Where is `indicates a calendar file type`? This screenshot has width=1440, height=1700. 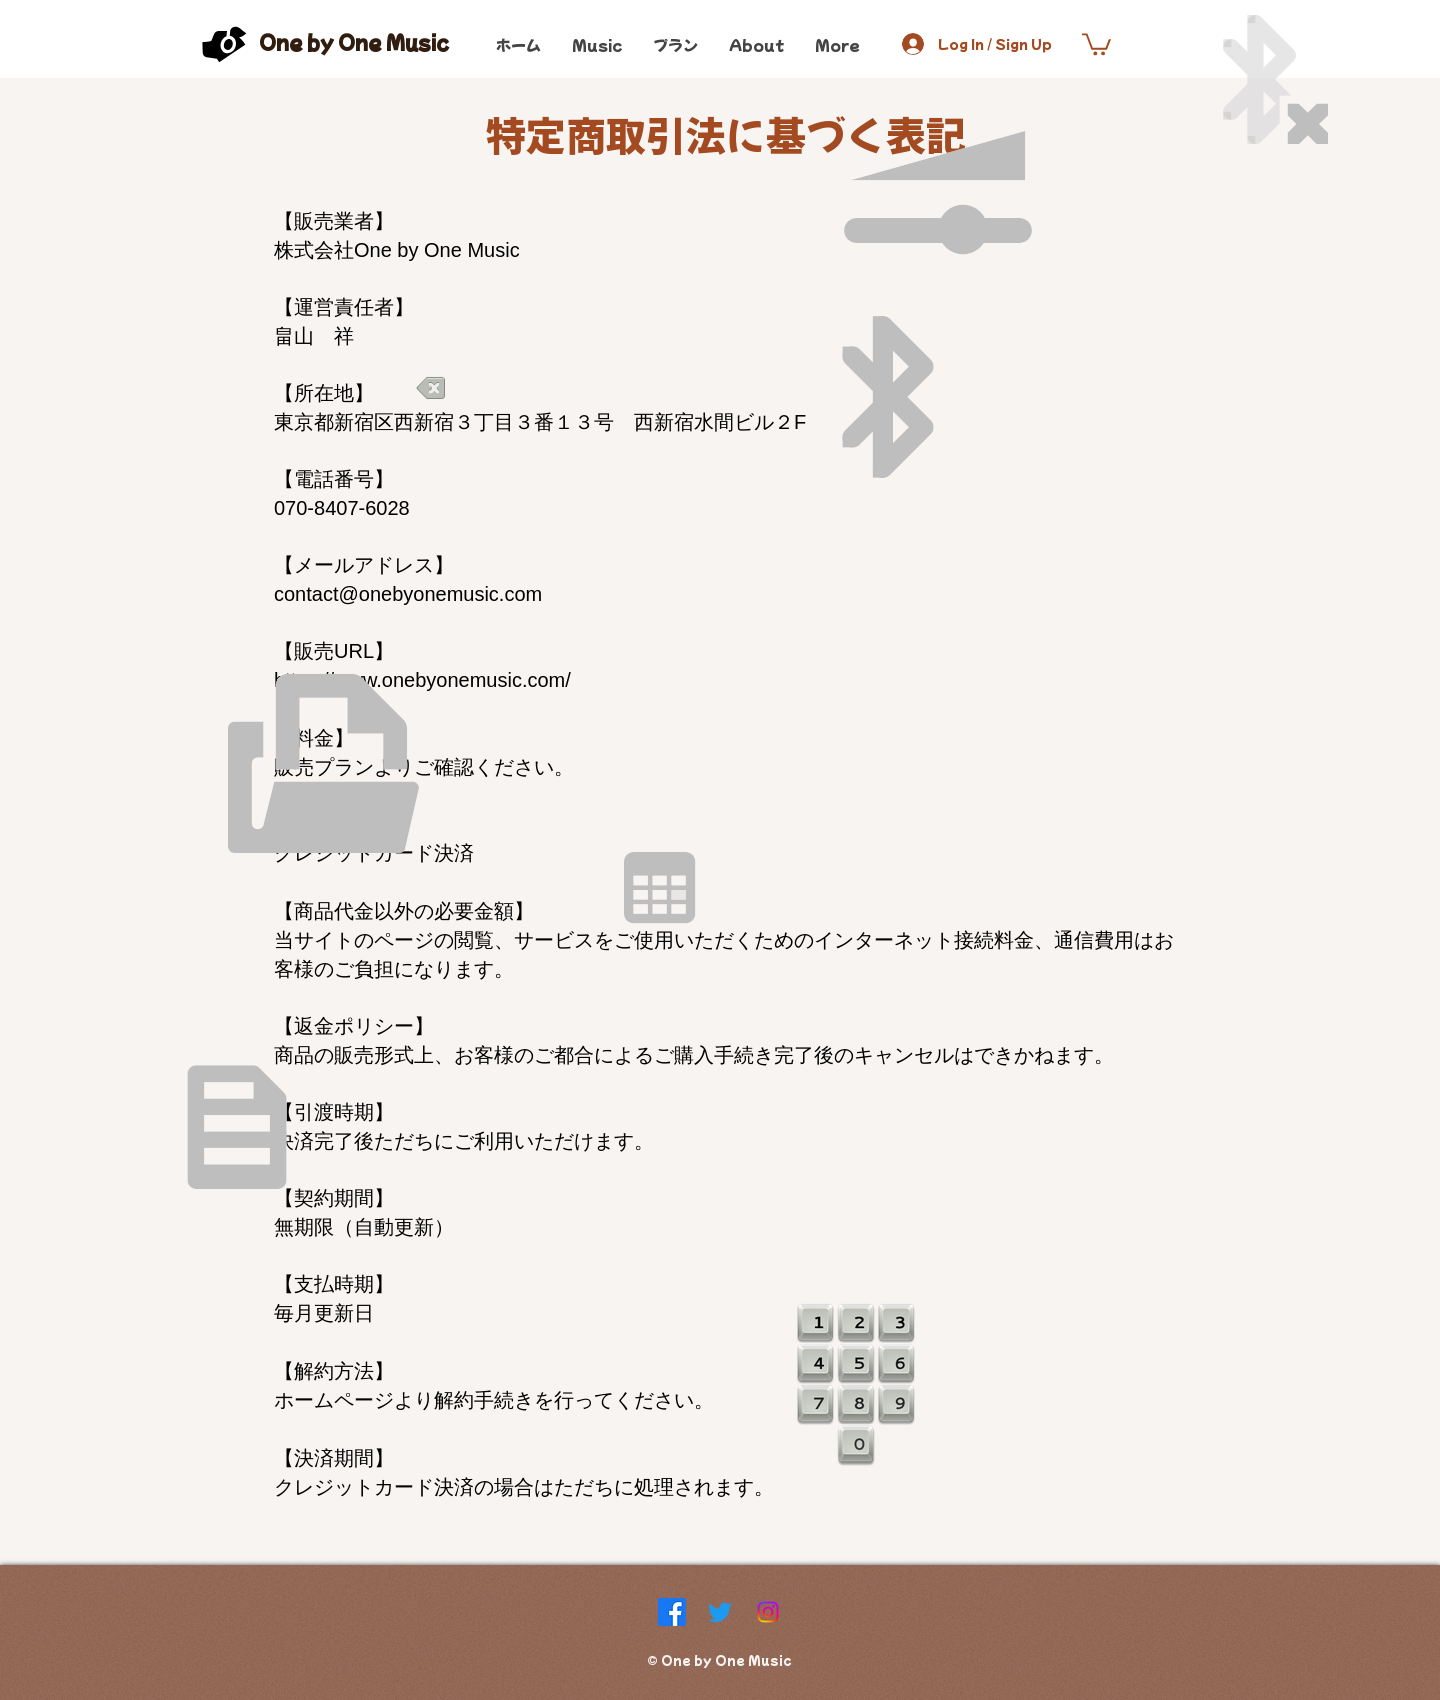 indicates a calendar file type is located at coordinates (662, 890).